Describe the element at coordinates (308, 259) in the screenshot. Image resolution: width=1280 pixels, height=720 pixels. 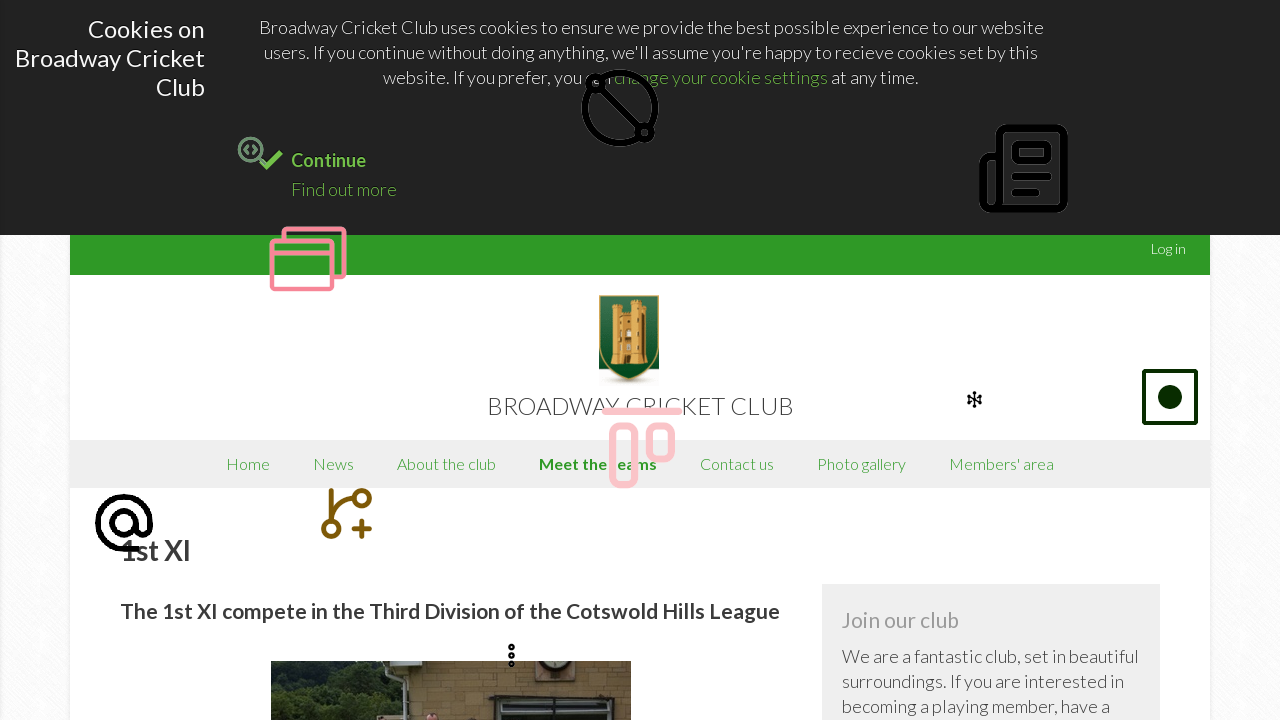
I see `view open browser windows` at that location.